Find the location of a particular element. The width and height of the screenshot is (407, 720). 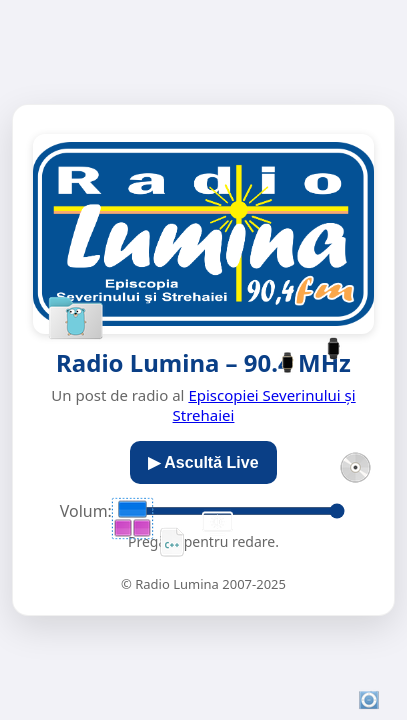

apple watch device icon is located at coordinates (333, 348).